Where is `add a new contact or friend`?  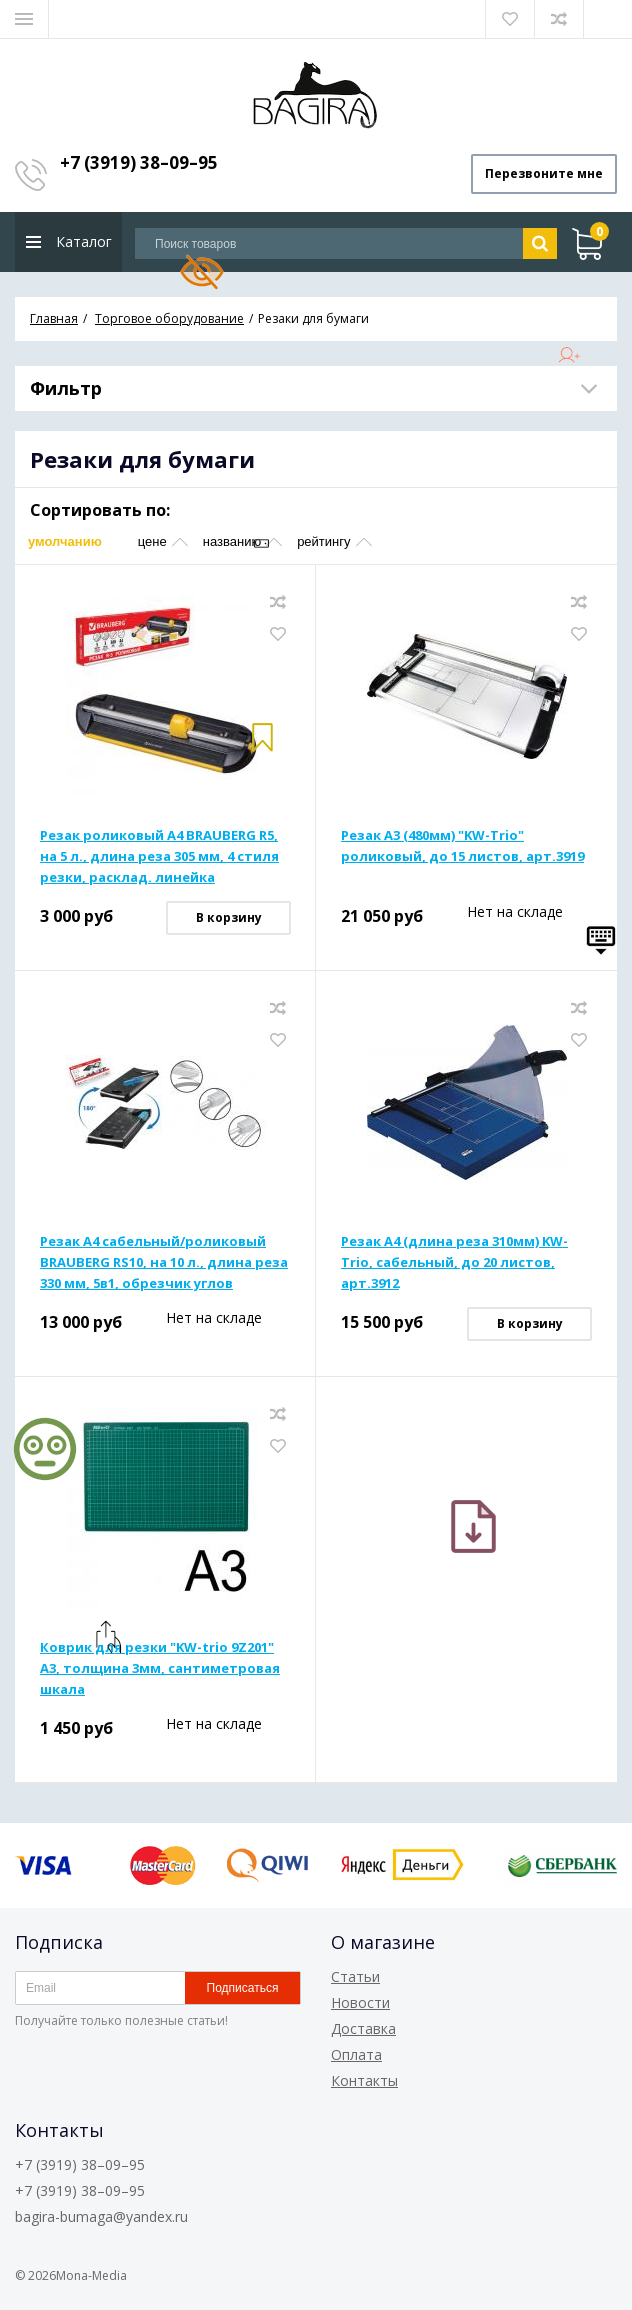 add a new contact or friend is located at coordinates (568, 355).